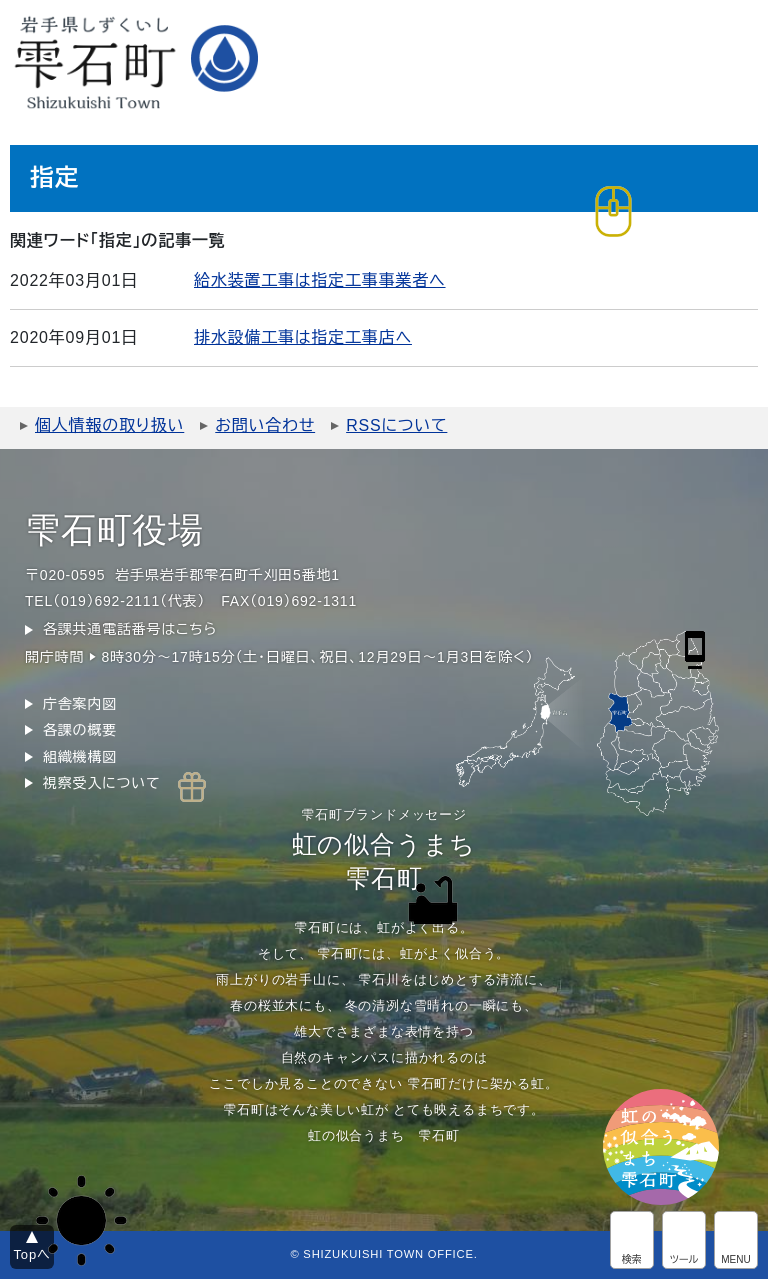  What do you see at coordinates (695, 650) in the screenshot?
I see `dock your device to a charging station` at bounding box center [695, 650].